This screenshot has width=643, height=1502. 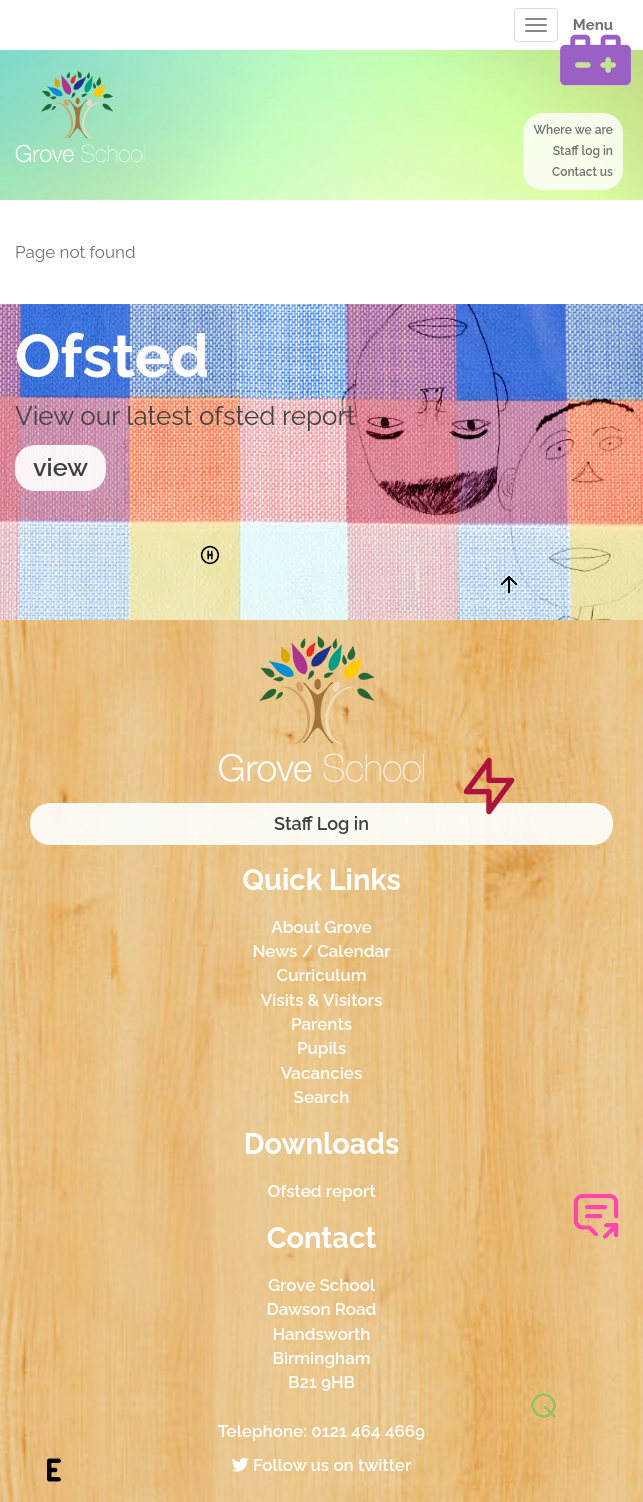 I want to click on check vehicle battery status, so click(x=595, y=62).